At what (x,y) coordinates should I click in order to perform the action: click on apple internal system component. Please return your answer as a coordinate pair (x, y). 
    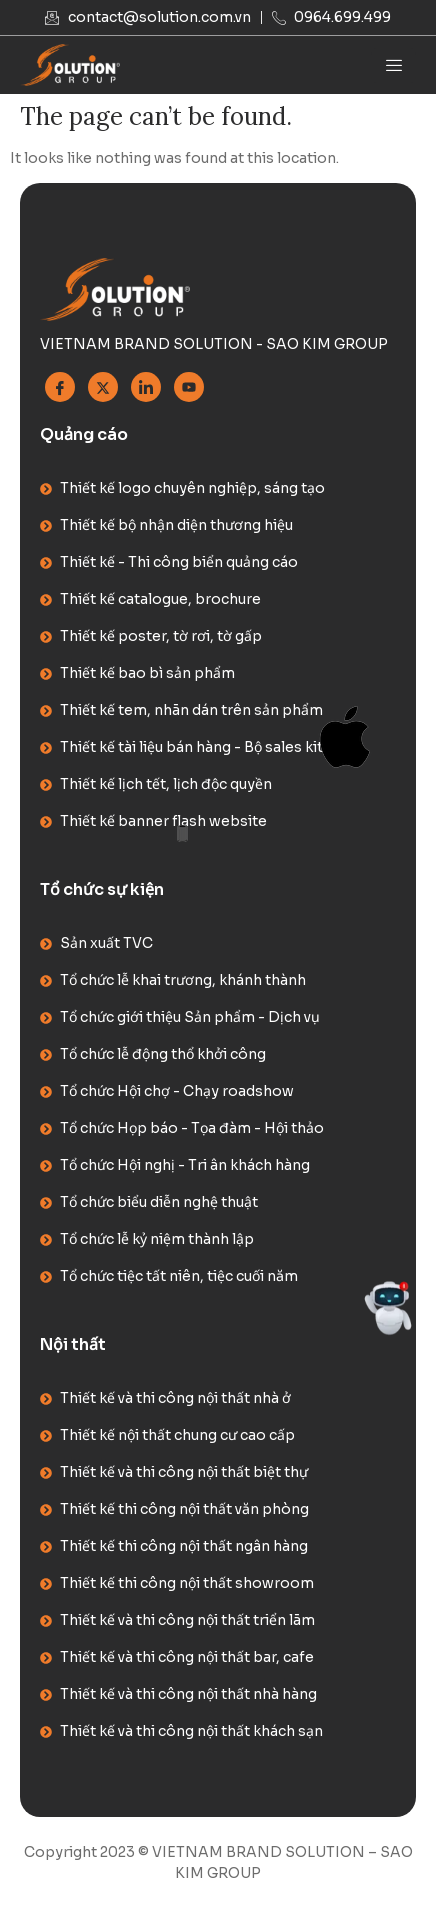
    Looking at the image, I should click on (345, 737).